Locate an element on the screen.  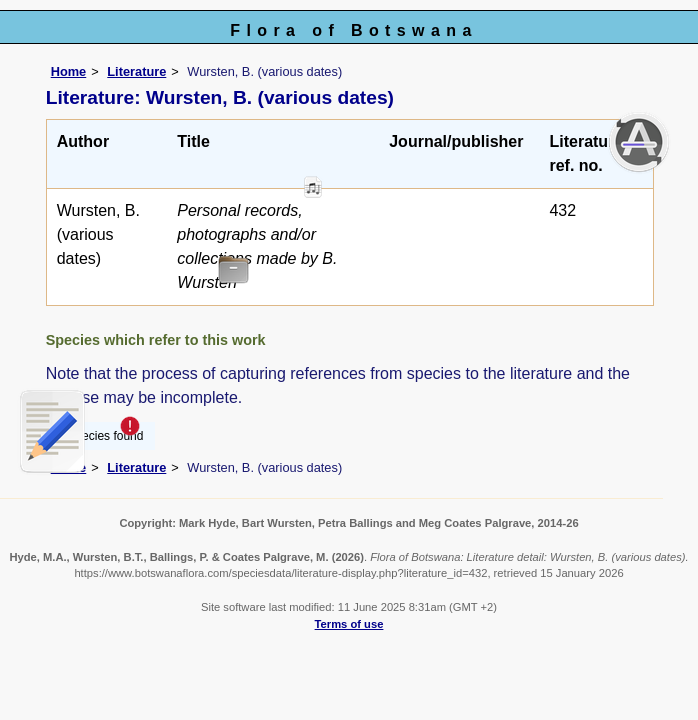
open software updater to check for system updates is located at coordinates (639, 142).